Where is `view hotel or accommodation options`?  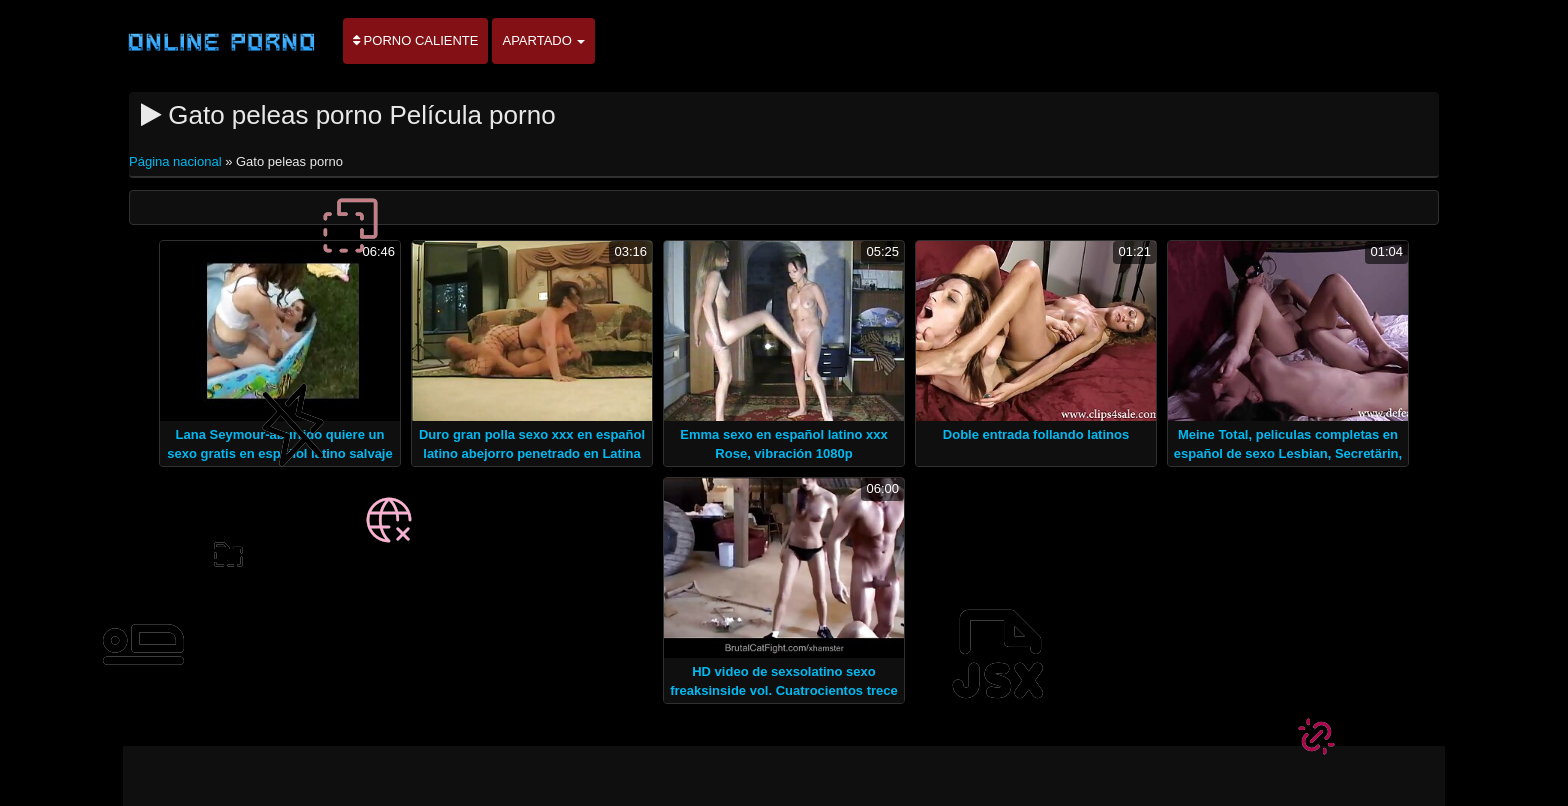
view hotel or accommodation options is located at coordinates (143, 644).